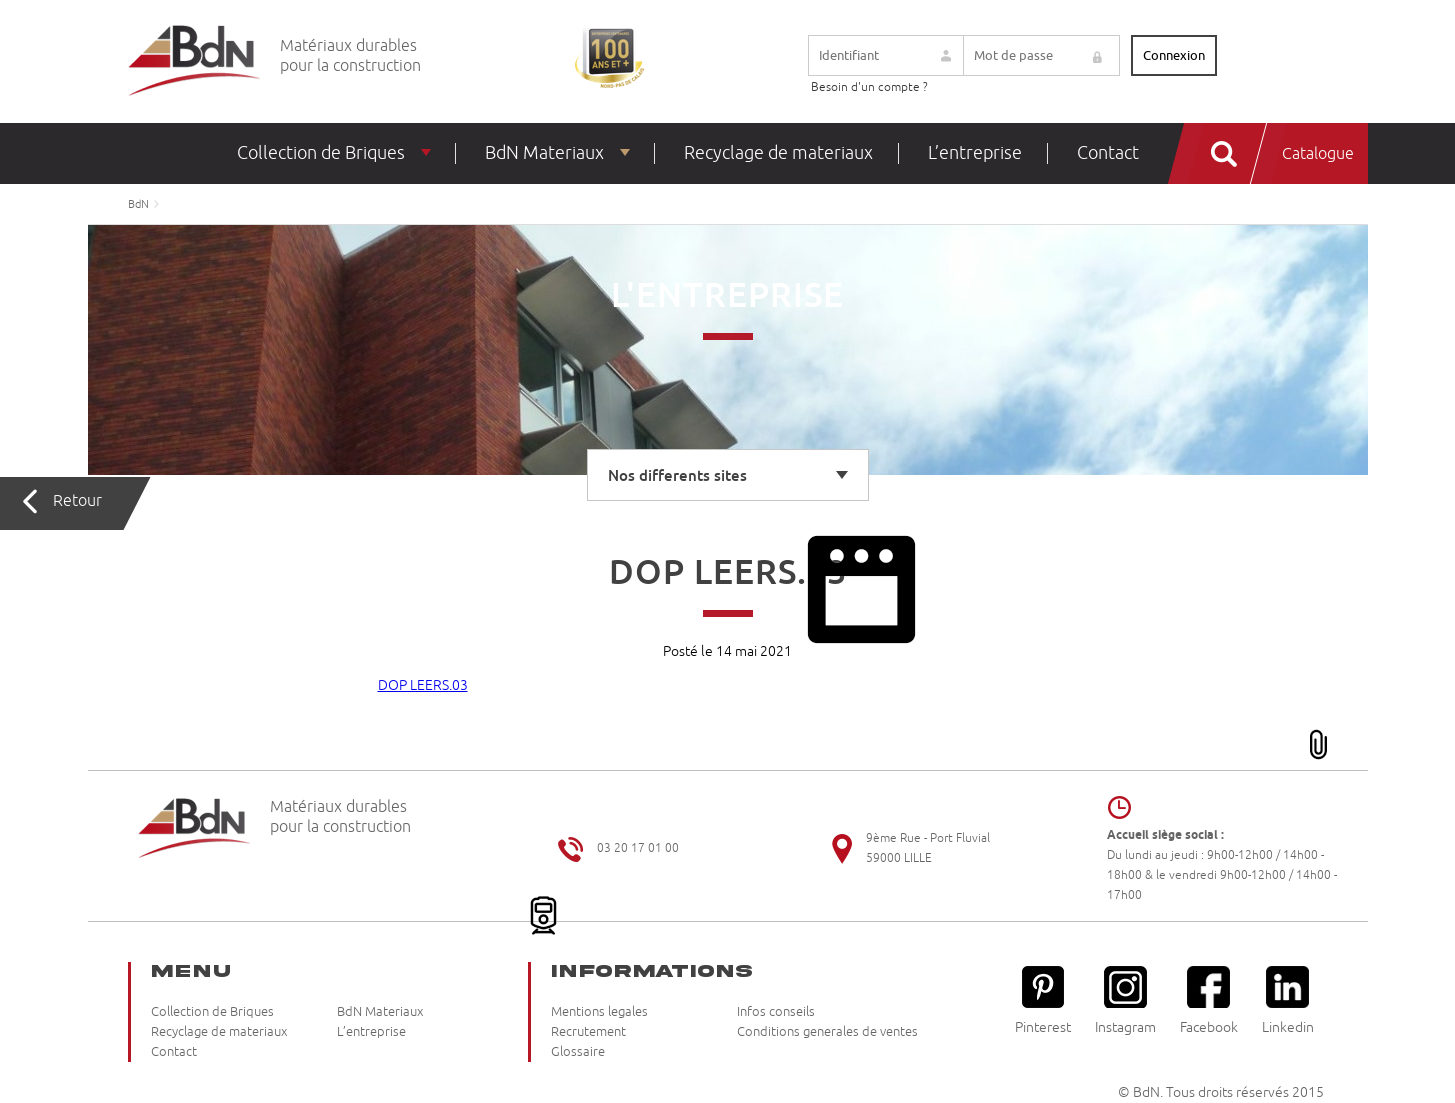 The height and width of the screenshot is (1103, 1455). What do you see at coordinates (1318, 744) in the screenshot?
I see `attach a file to your message` at bounding box center [1318, 744].